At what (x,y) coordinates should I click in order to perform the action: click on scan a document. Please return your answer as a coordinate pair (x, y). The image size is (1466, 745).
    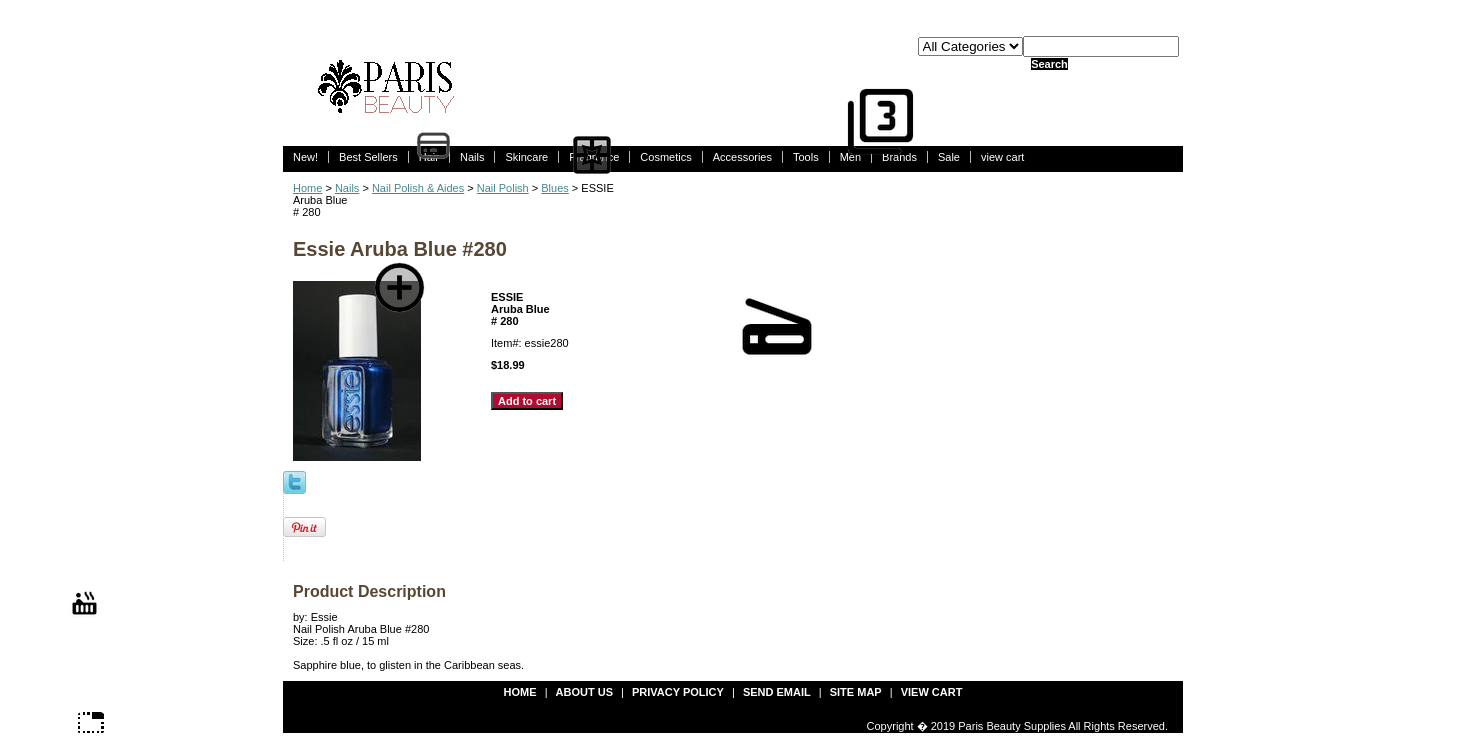
    Looking at the image, I should click on (777, 324).